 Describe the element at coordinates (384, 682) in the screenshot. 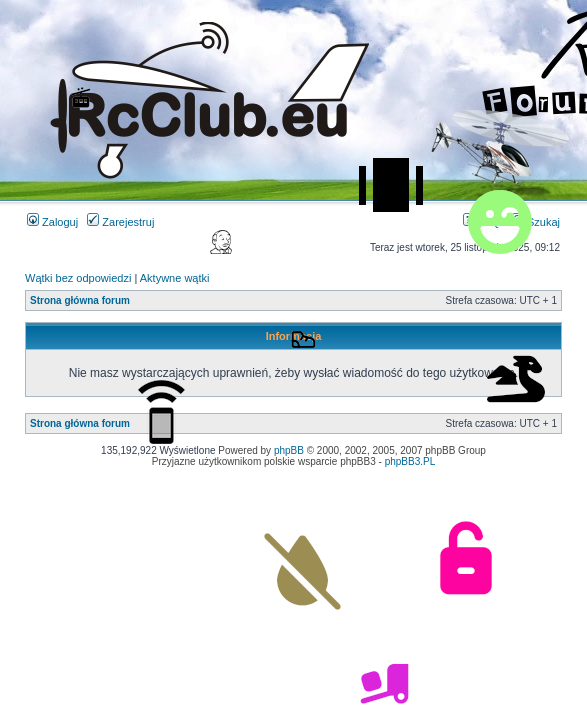

I see `delivery truck unloading a package` at that location.